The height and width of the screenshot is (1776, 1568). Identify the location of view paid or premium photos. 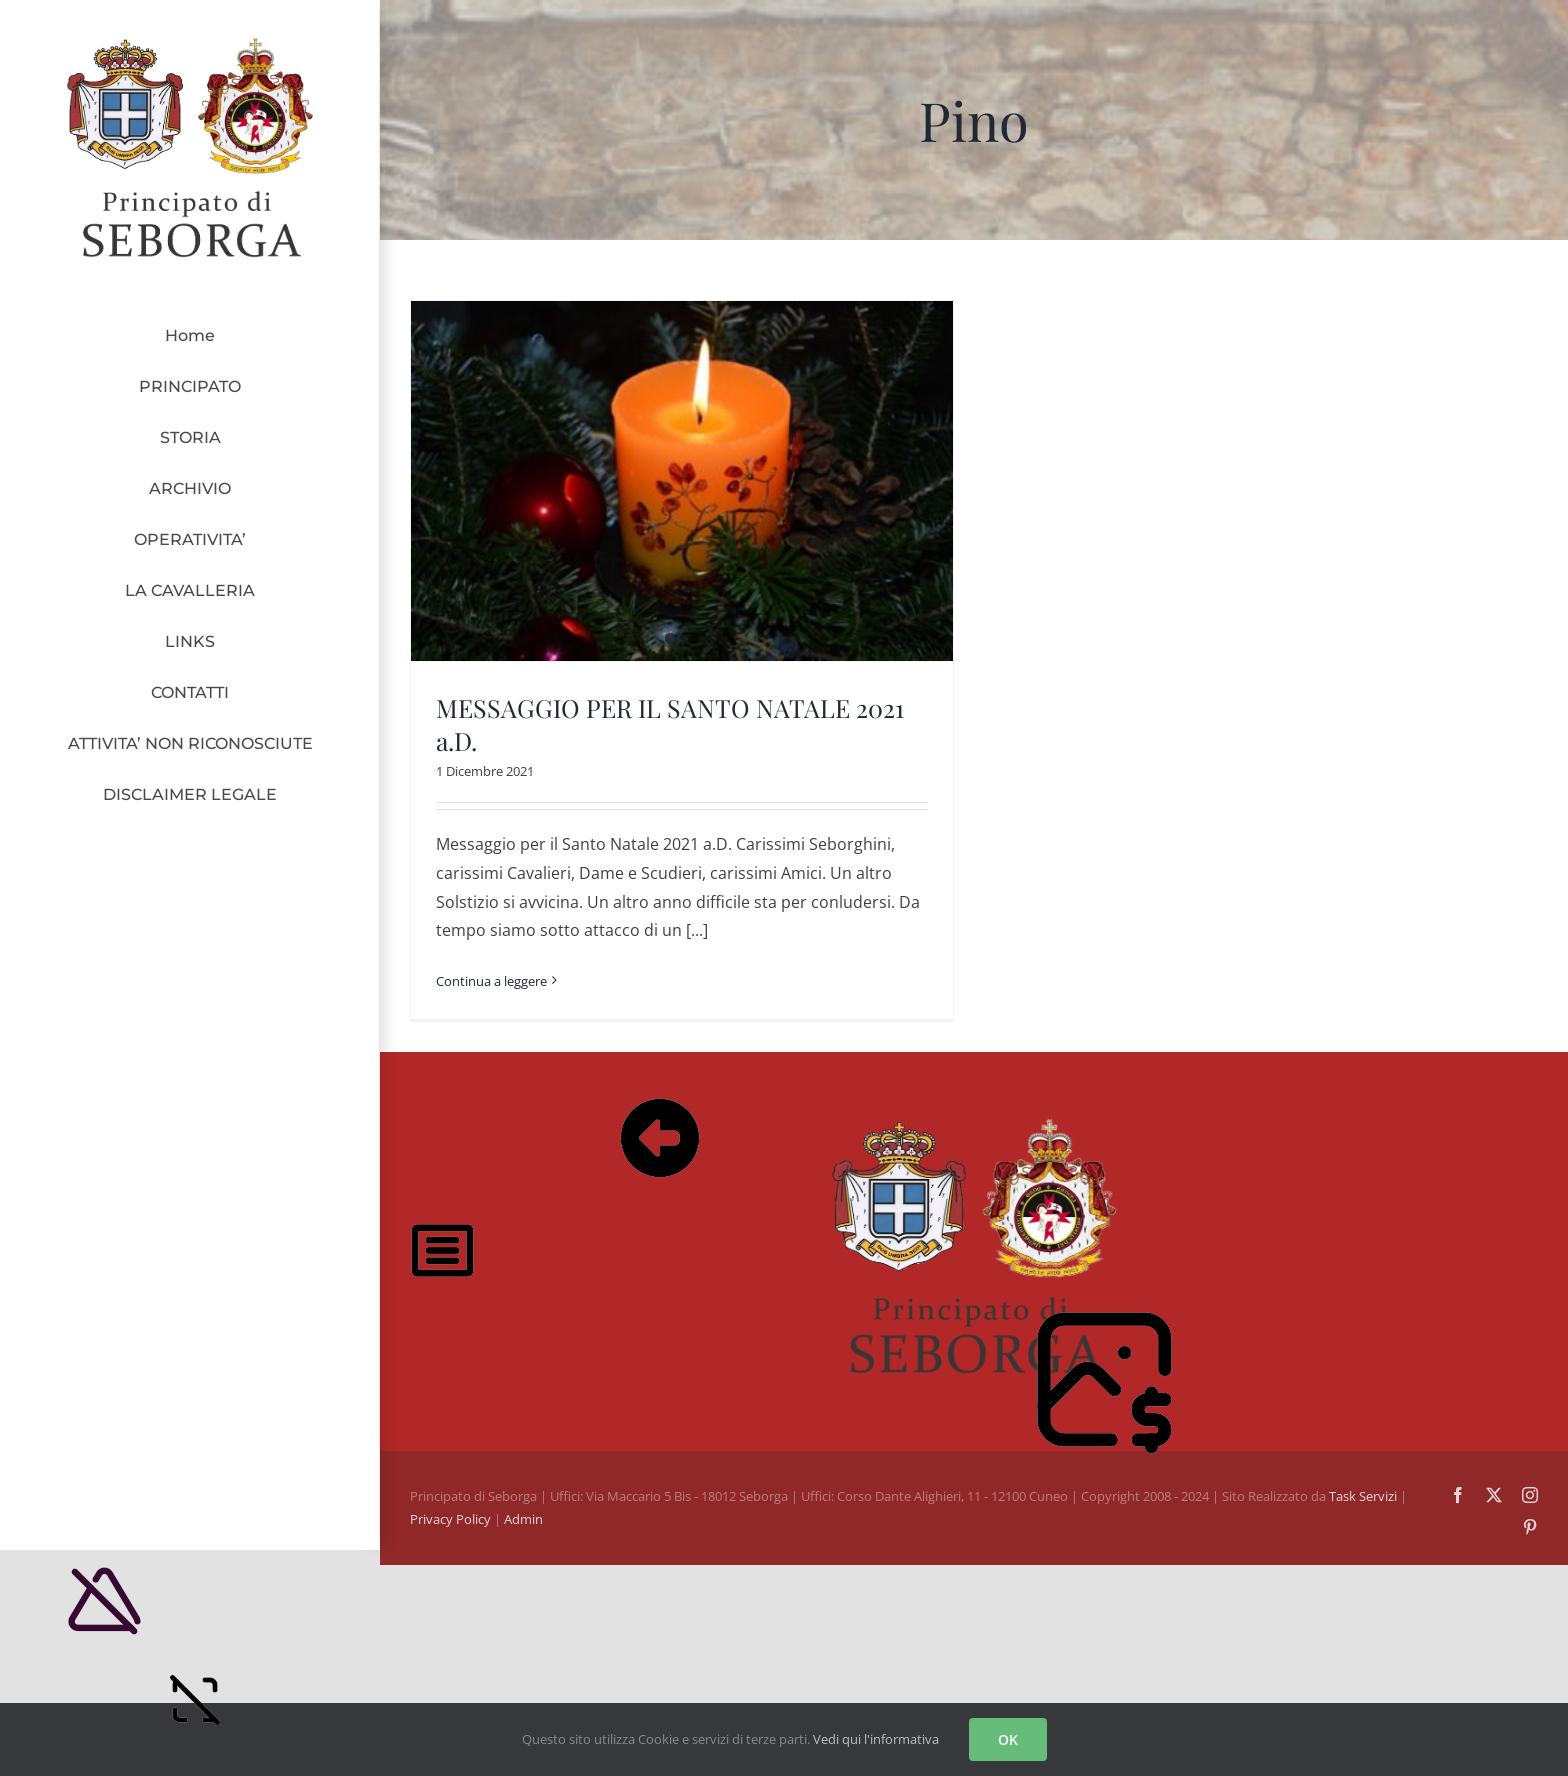
(1104, 1379).